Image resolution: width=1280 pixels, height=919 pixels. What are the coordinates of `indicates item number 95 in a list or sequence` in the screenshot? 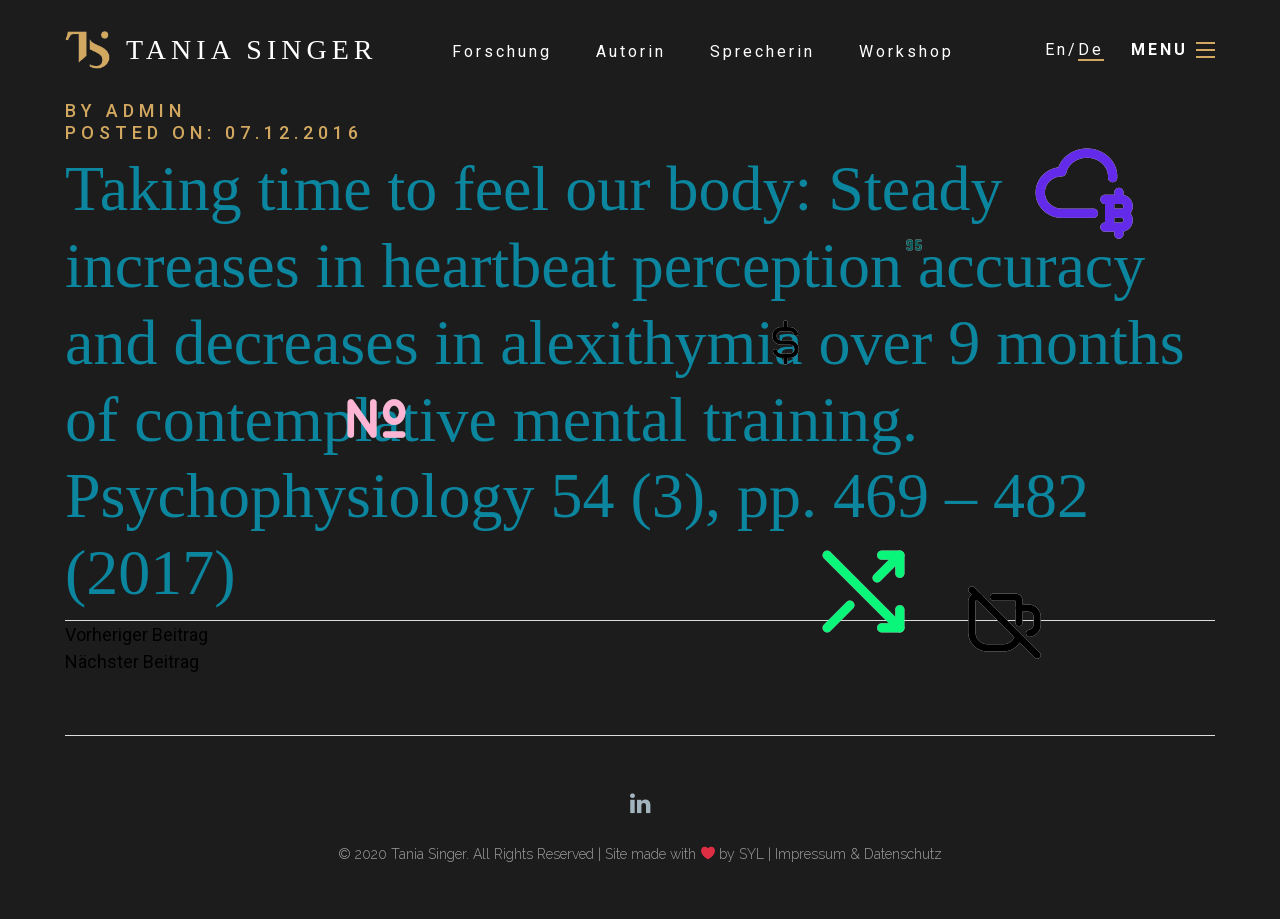 It's located at (914, 245).